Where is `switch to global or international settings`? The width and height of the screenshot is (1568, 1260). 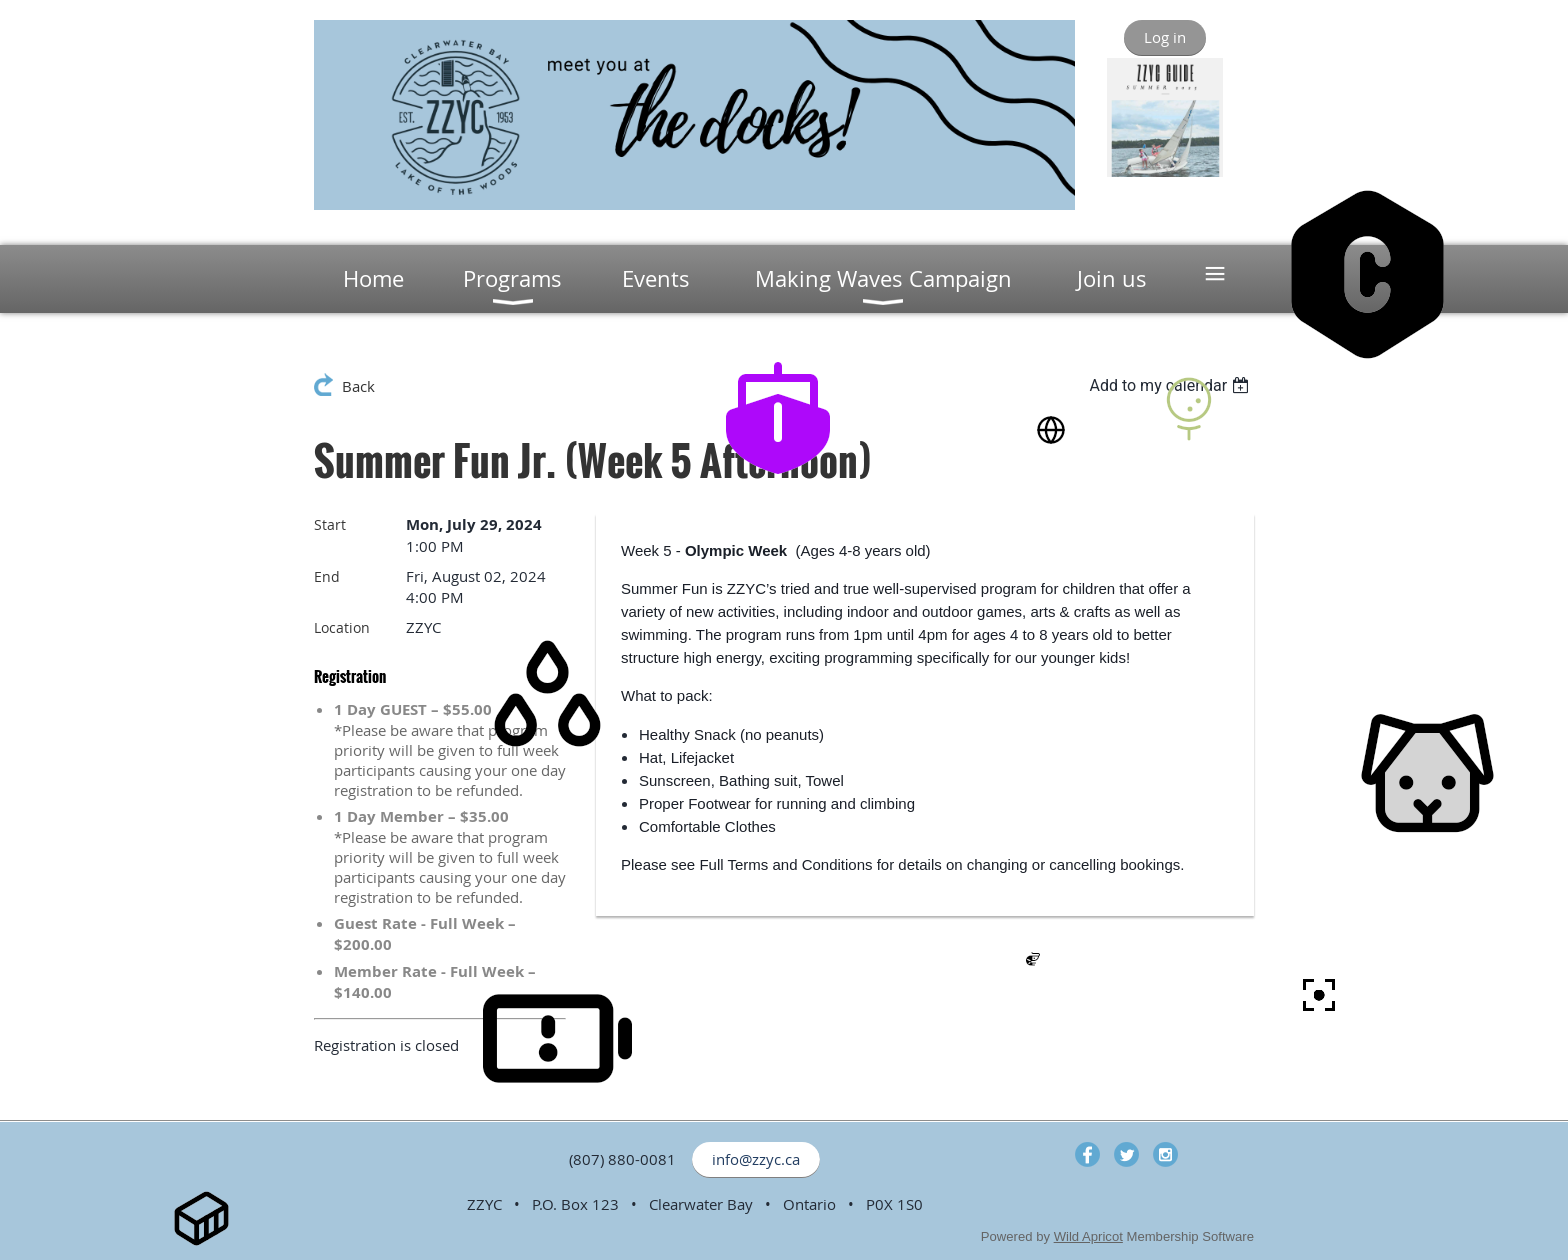
switch to global or international settings is located at coordinates (1051, 430).